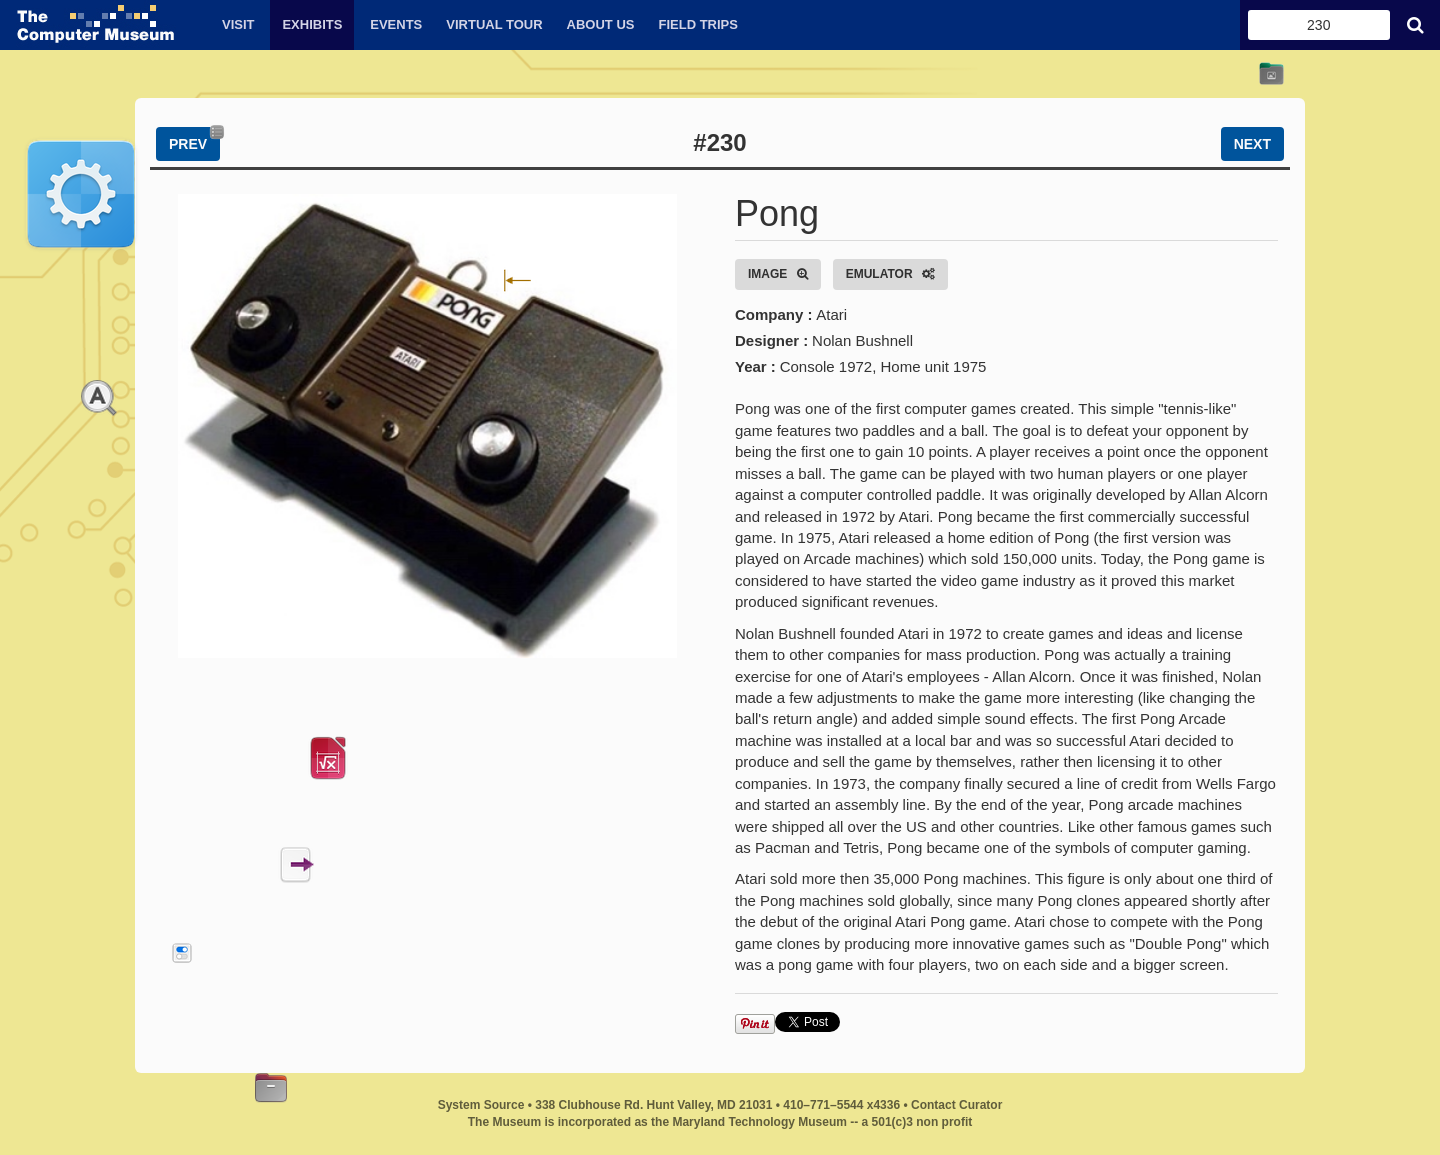 The image size is (1440, 1155). Describe the element at coordinates (328, 758) in the screenshot. I see `open LibreOffice Math application` at that location.